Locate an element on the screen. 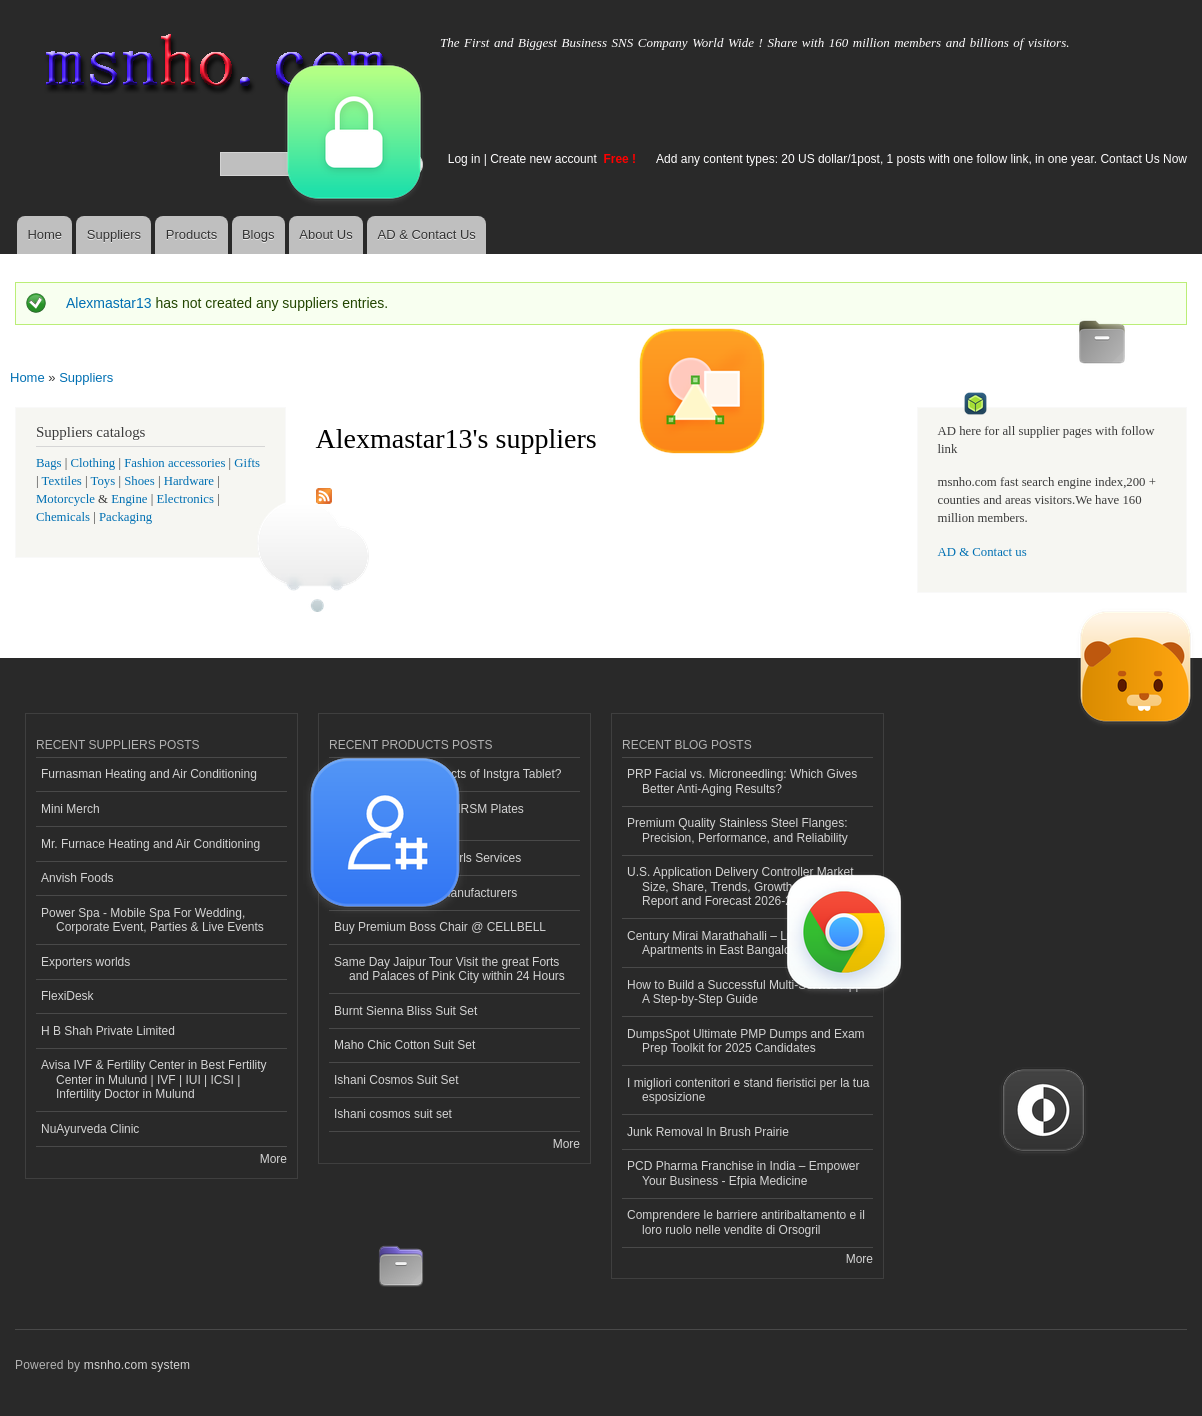 This screenshot has width=1202, height=1416. access plasma desktop theme settings is located at coordinates (1043, 1111).